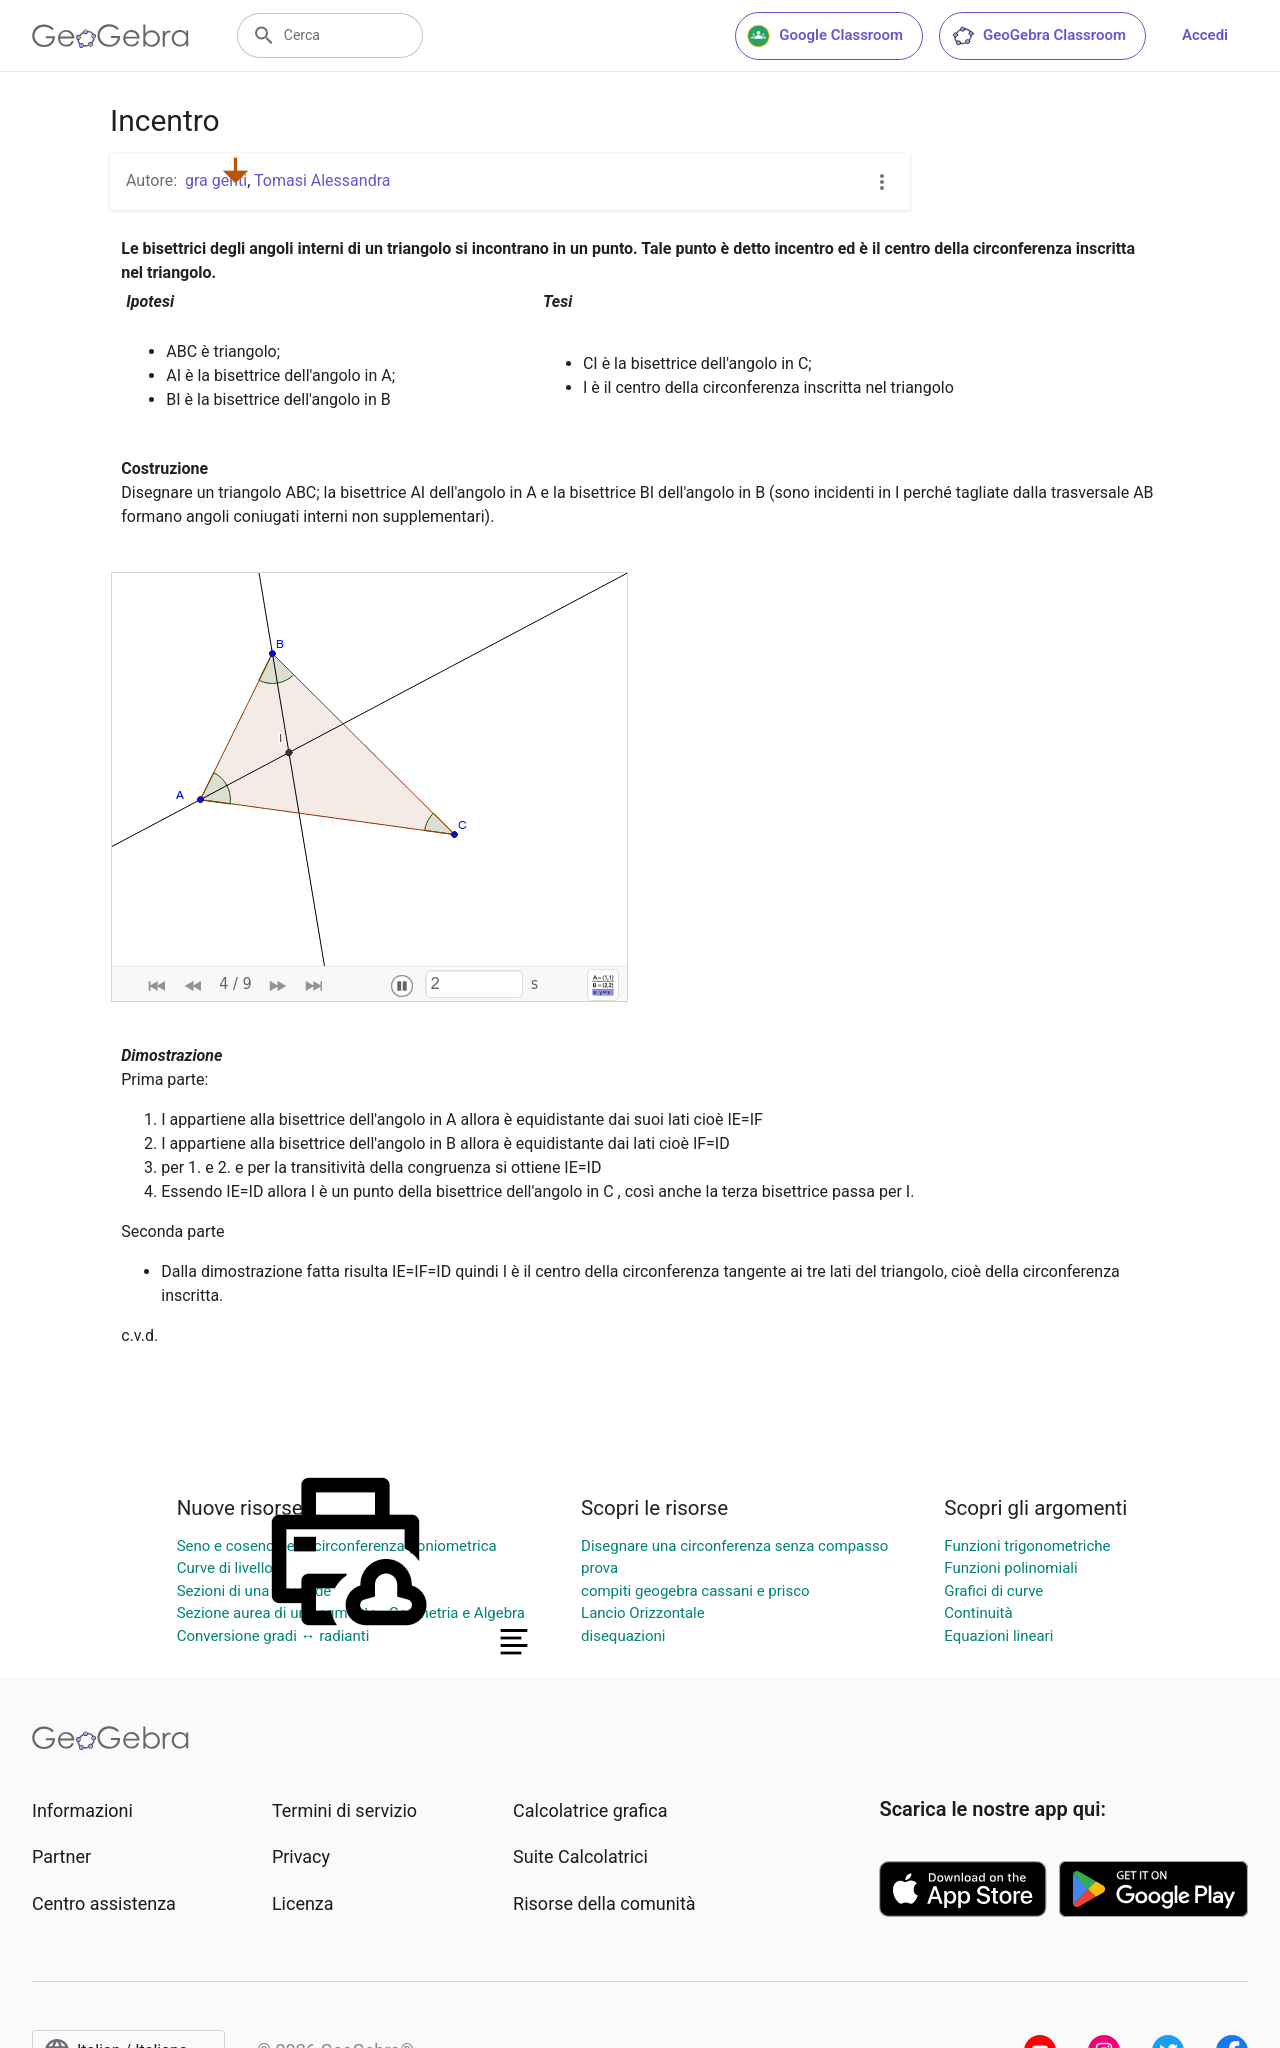  I want to click on connect printer to cloud storage, so click(345, 1551).